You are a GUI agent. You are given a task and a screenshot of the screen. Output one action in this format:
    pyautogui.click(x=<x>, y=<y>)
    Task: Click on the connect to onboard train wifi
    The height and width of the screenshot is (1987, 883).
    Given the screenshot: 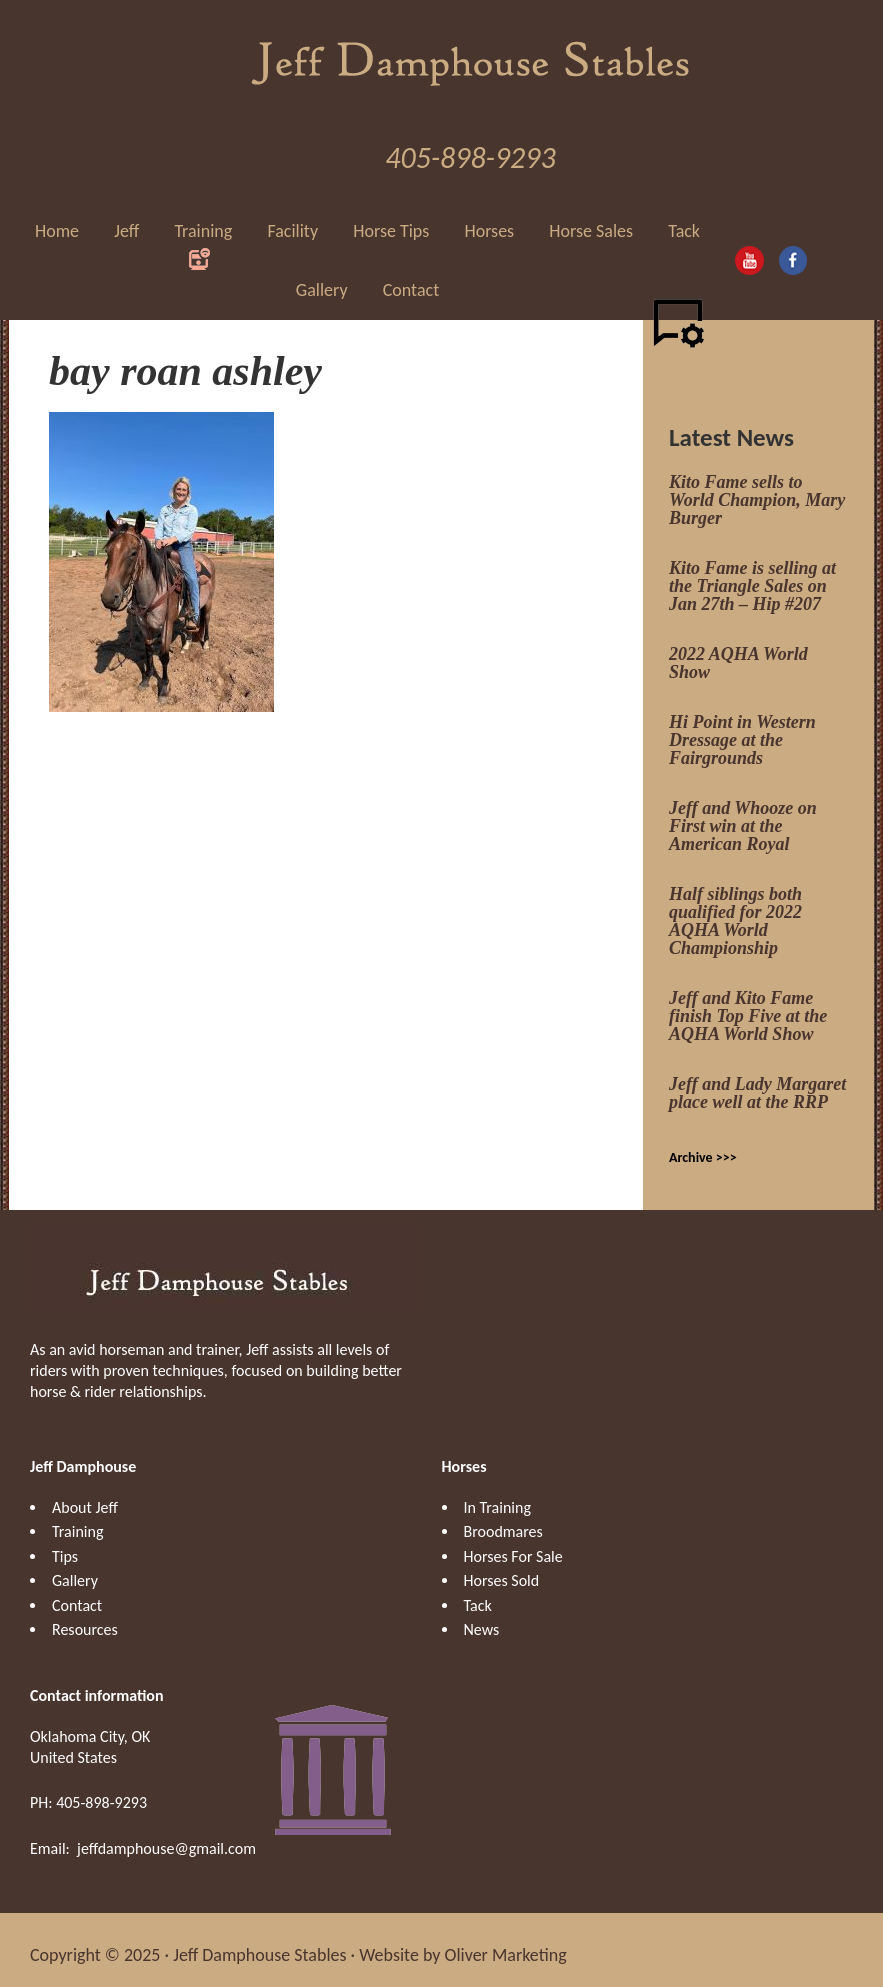 What is the action you would take?
    pyautogui.click(x=198, y=259)
    